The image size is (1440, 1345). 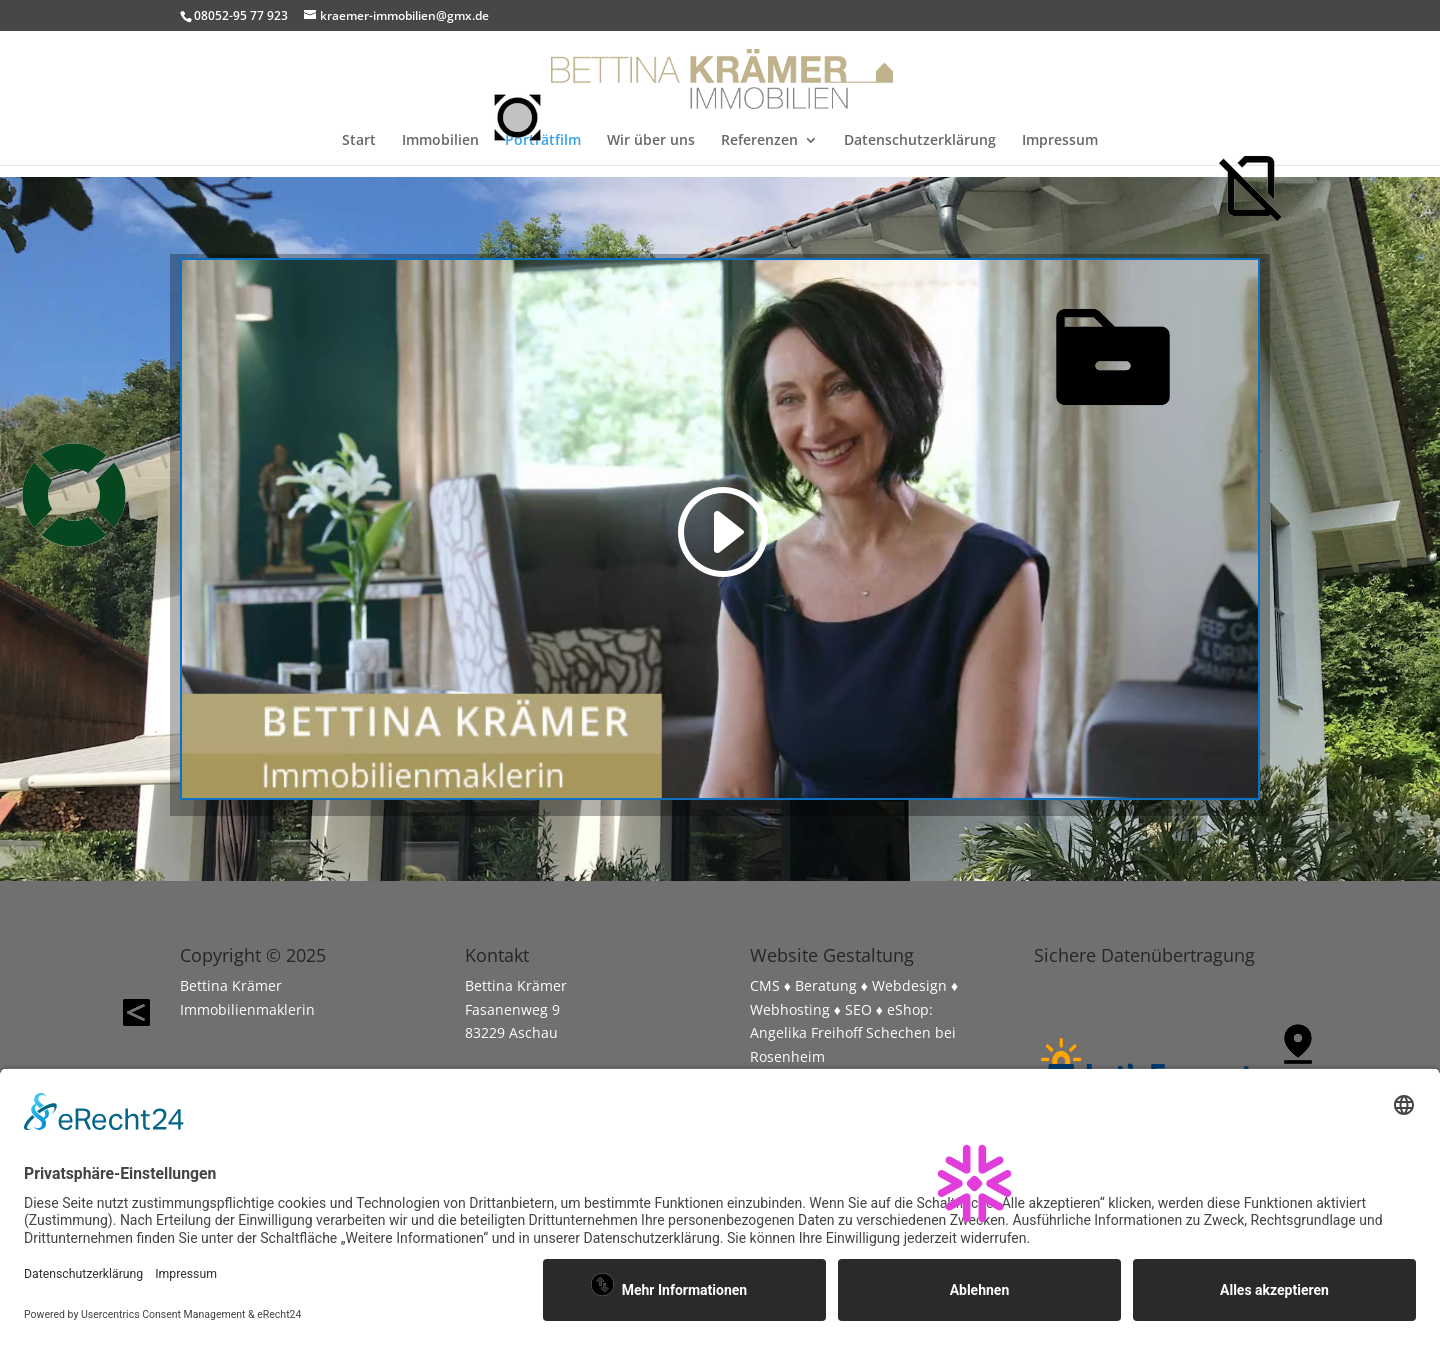 What do you see at coordinates (517, 117) in the screenshot?
I see `expand all items or content` at bounding box center [517, 117].